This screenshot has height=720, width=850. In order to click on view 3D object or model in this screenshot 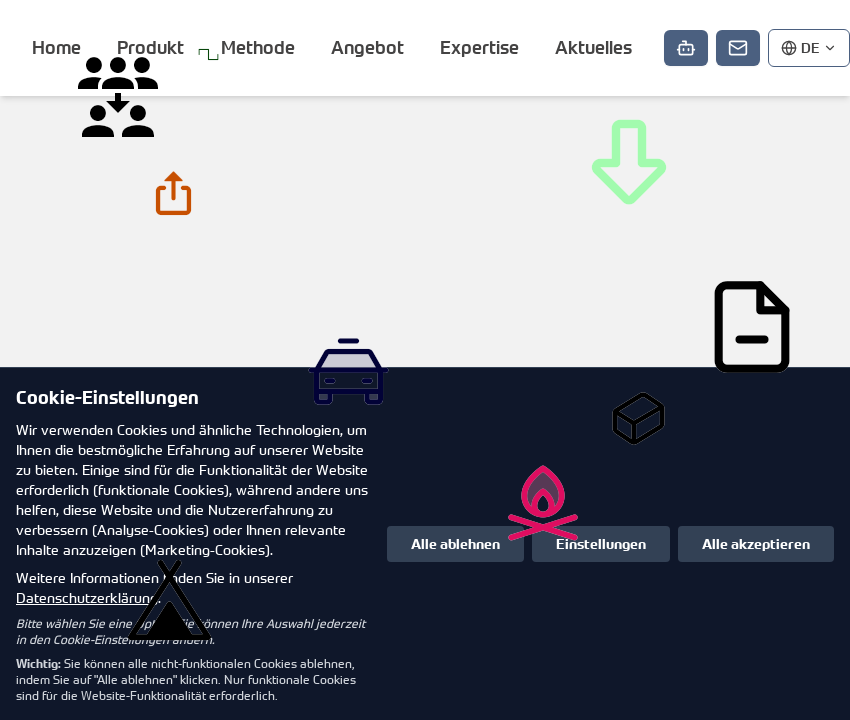, I will do `click(638, 418)`.